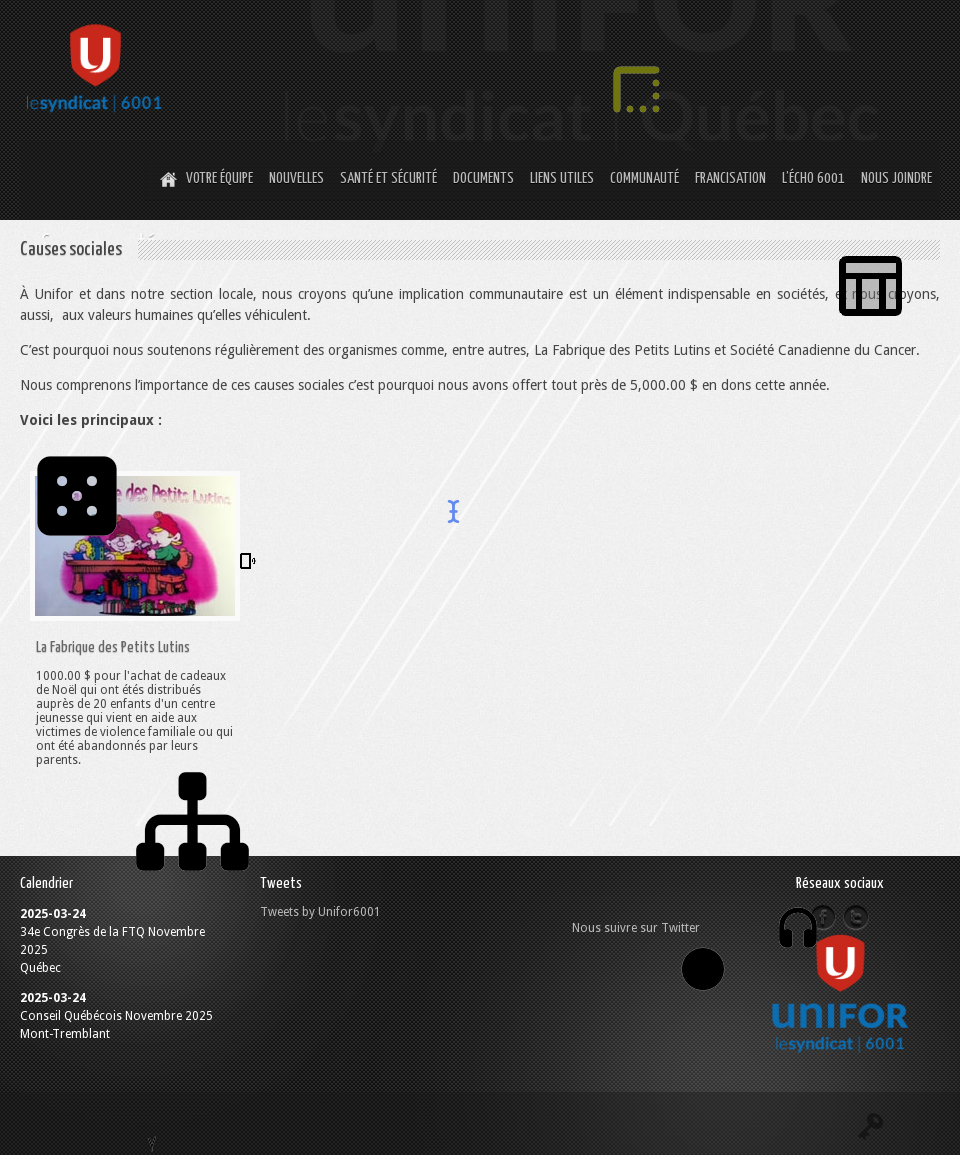 This screenshot has width=960, height=1155. What do you see at coordinates (192, 821) in the screenshot?
I see `view site structure or hierarchy` at bounding box center [192, 821].